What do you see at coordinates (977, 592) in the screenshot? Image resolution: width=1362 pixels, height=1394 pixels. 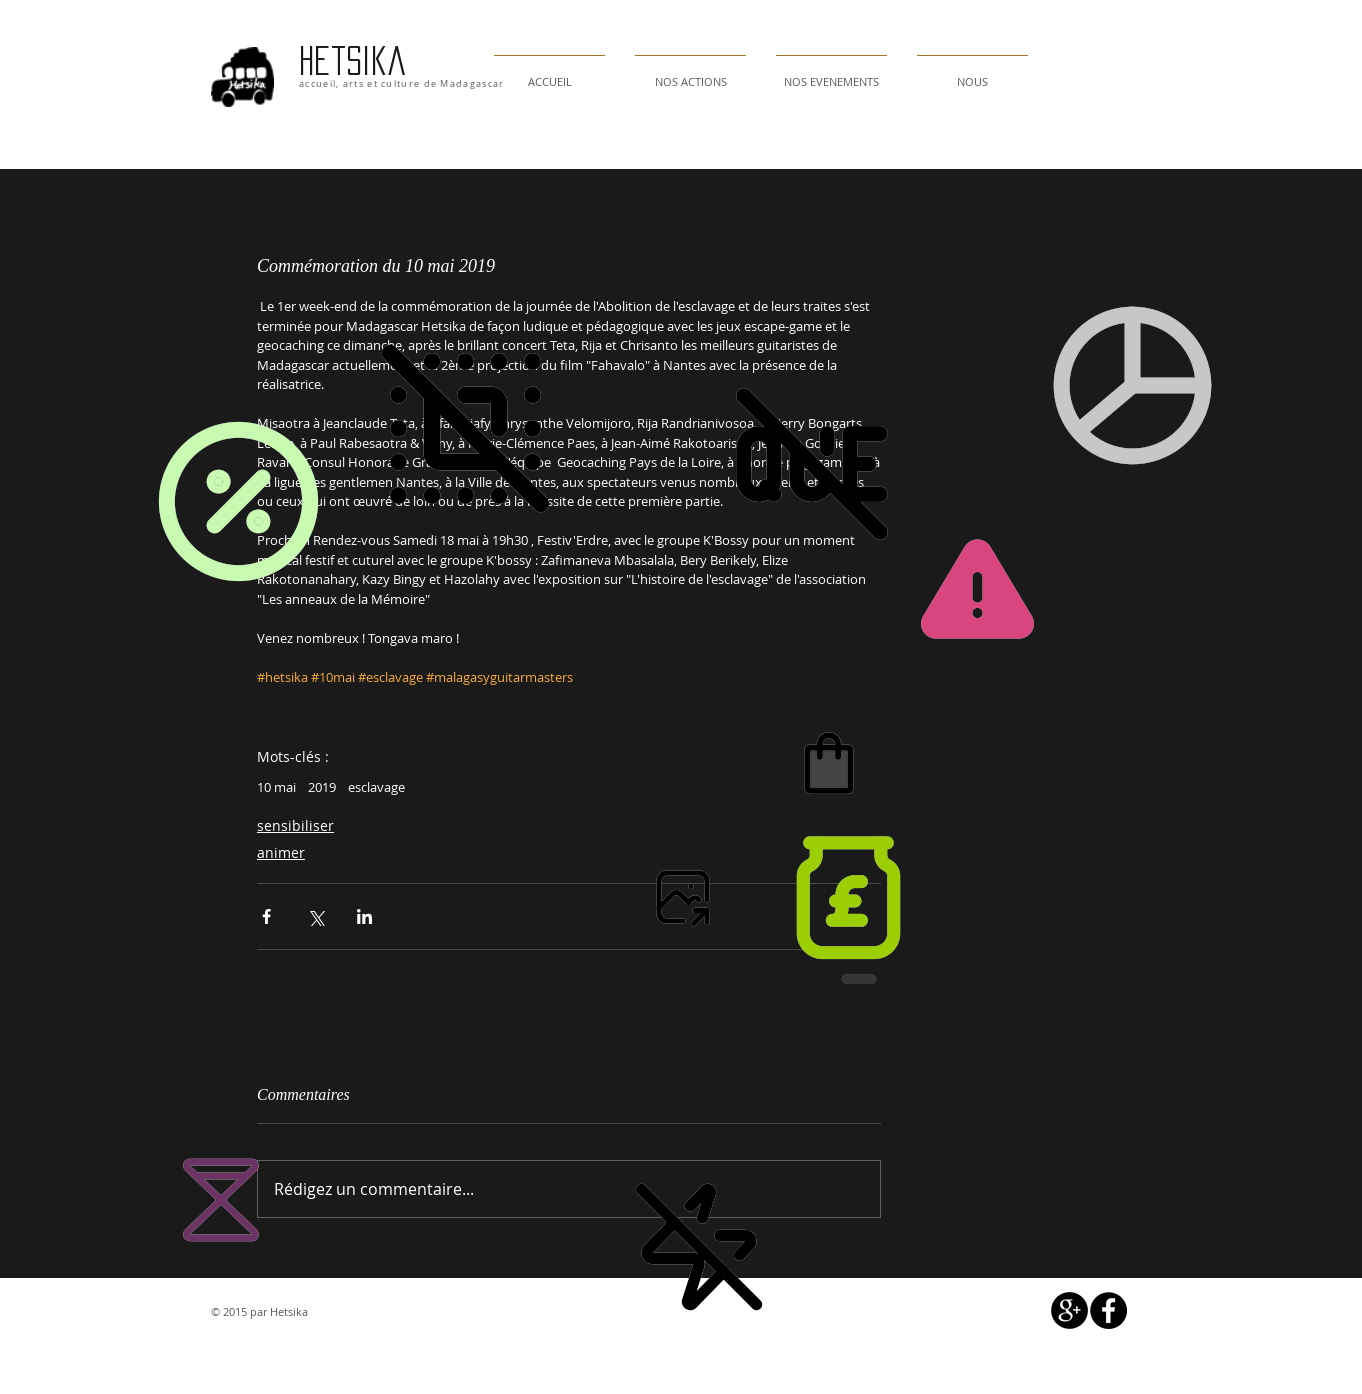 I see `indicates a warning or caution state` at bounding box center [977, 592].